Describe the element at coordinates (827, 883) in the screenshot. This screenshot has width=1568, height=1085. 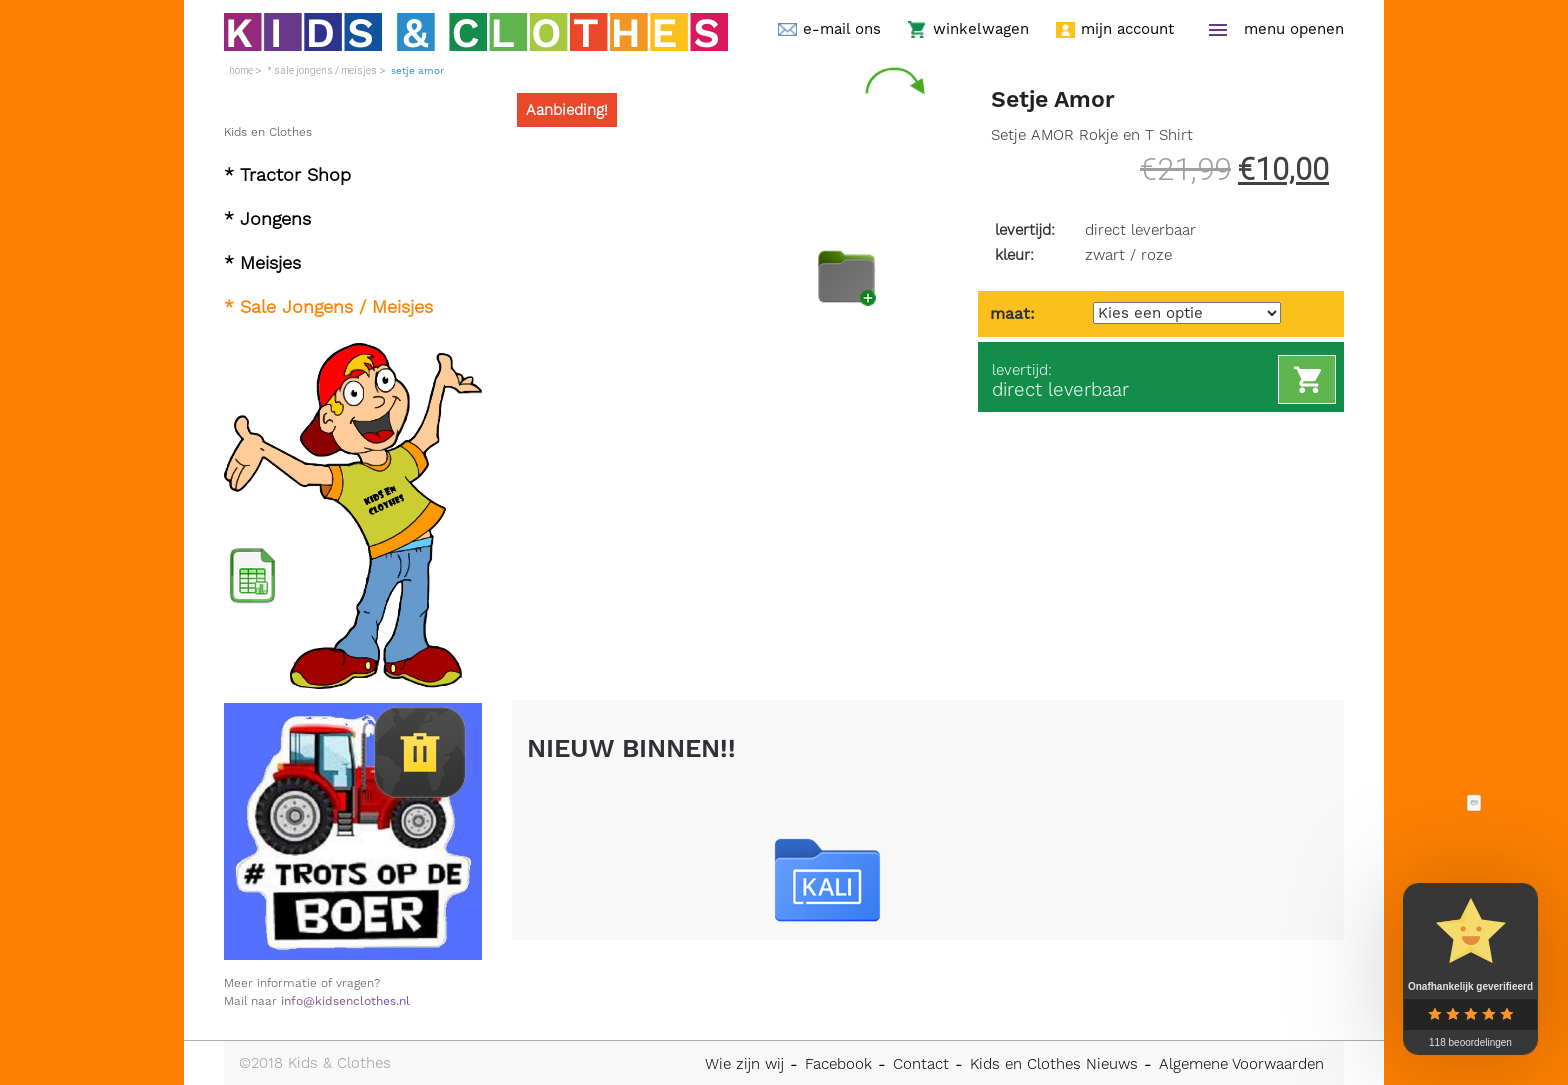
I see `folder containing kali linux files or tools` at that location.